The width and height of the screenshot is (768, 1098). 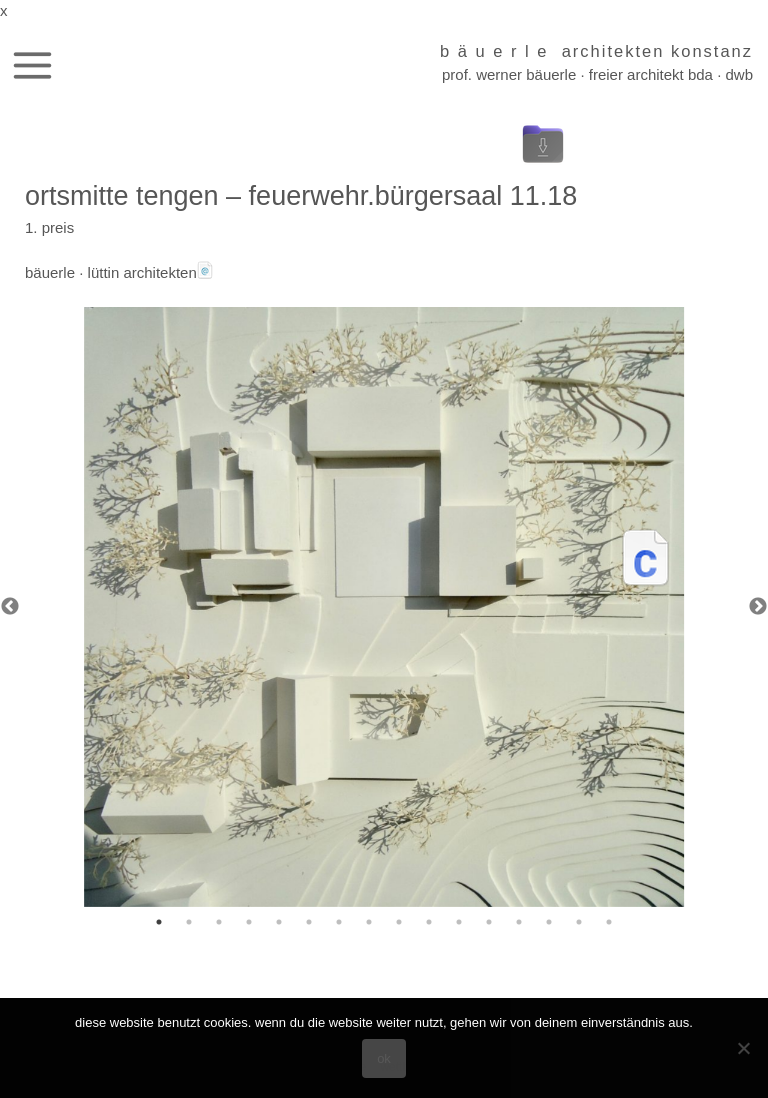 What do you see at coordinates (543, 144) in the screenshot?
I see `open your downloads folder` at bounding box center [543, 144].